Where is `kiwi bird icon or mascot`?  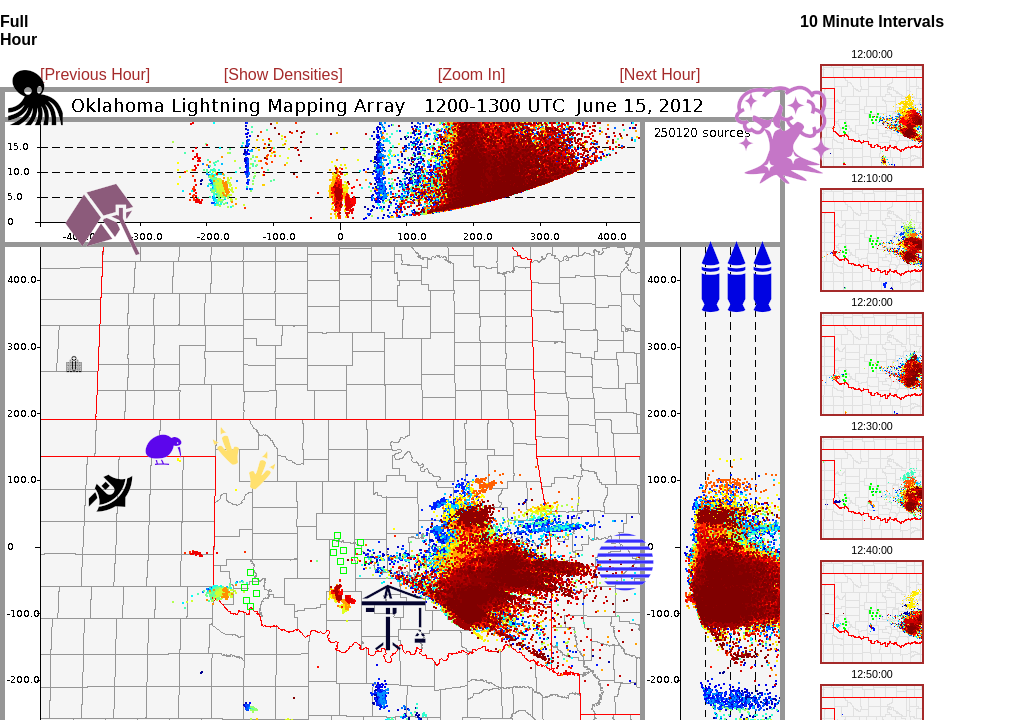
kiwi bird icon or mascot is located at coordinates (163, 448).